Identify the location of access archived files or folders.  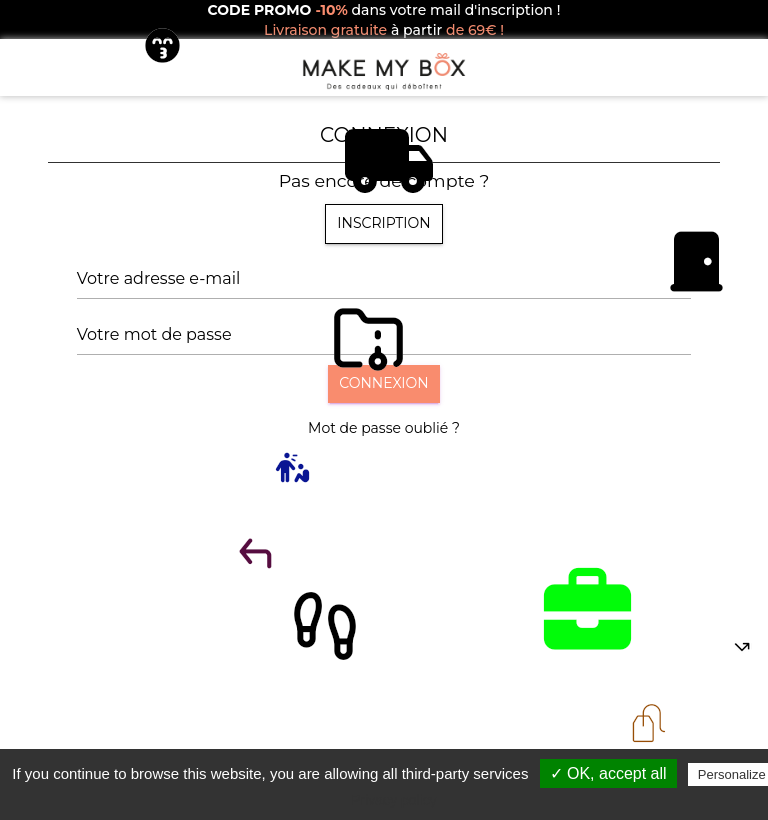
(368, 339).